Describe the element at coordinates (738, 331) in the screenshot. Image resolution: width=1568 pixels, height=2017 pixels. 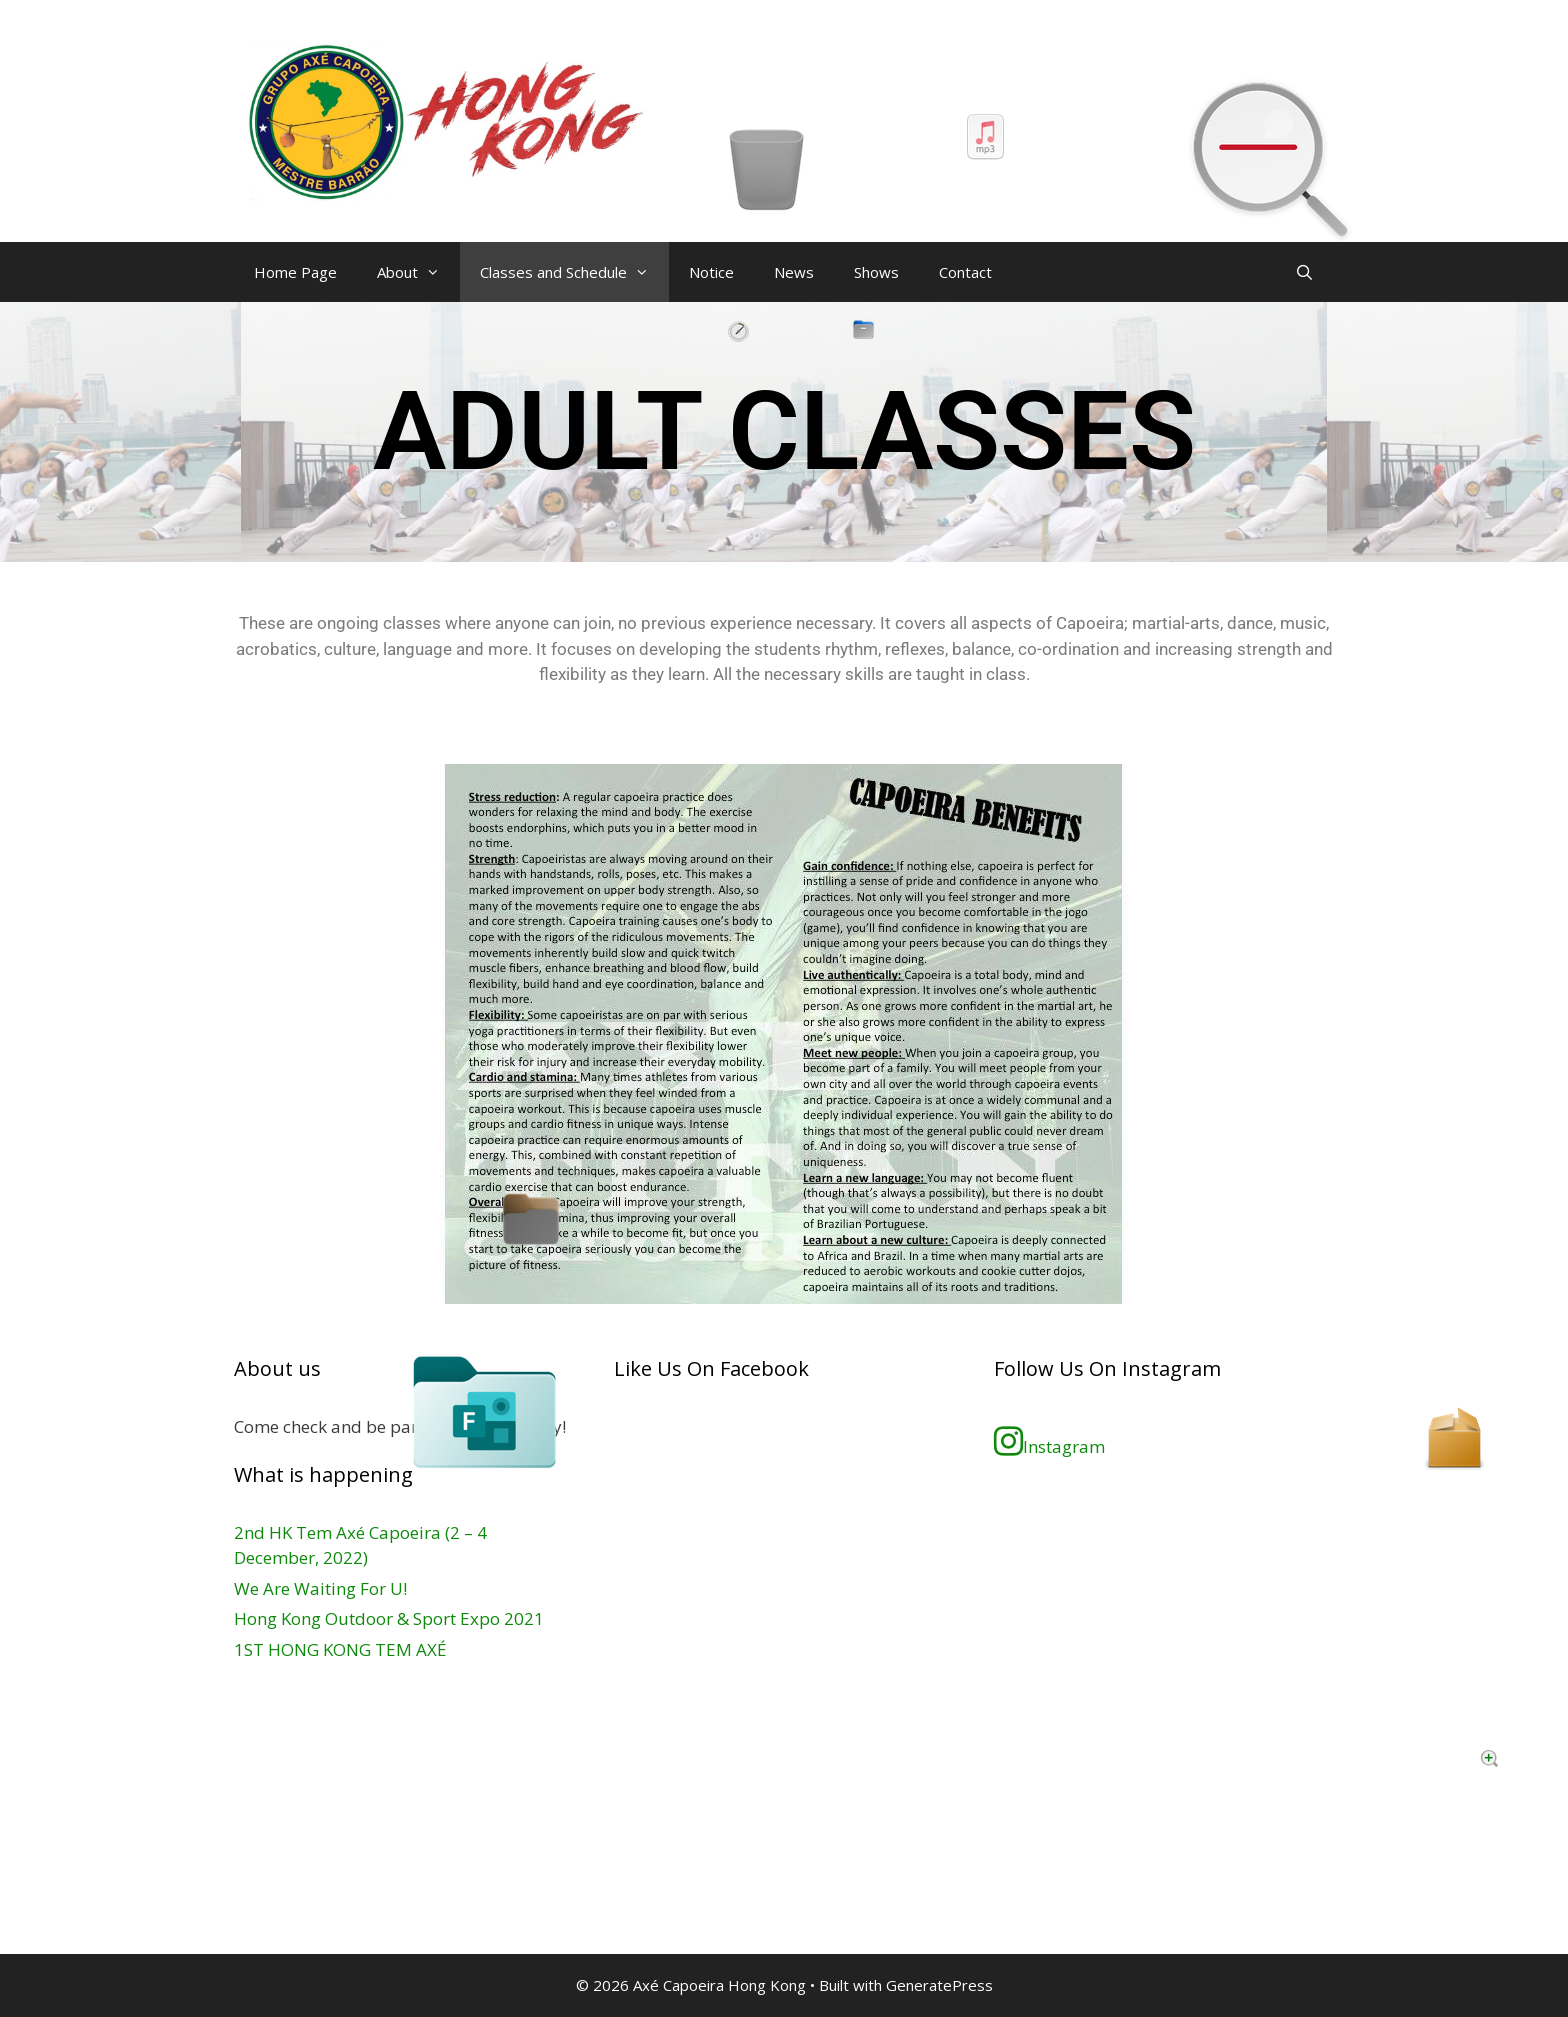
I see `open sysprof system profiler application` at that location.